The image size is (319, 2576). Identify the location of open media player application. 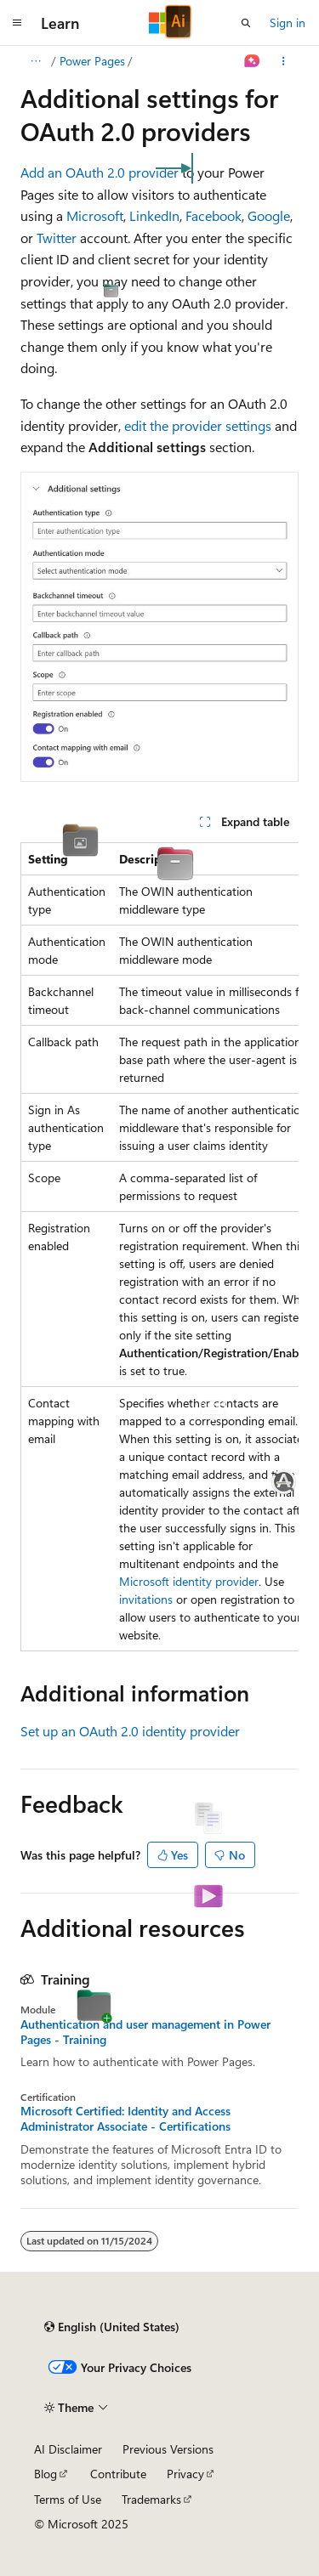
(208, 1896).